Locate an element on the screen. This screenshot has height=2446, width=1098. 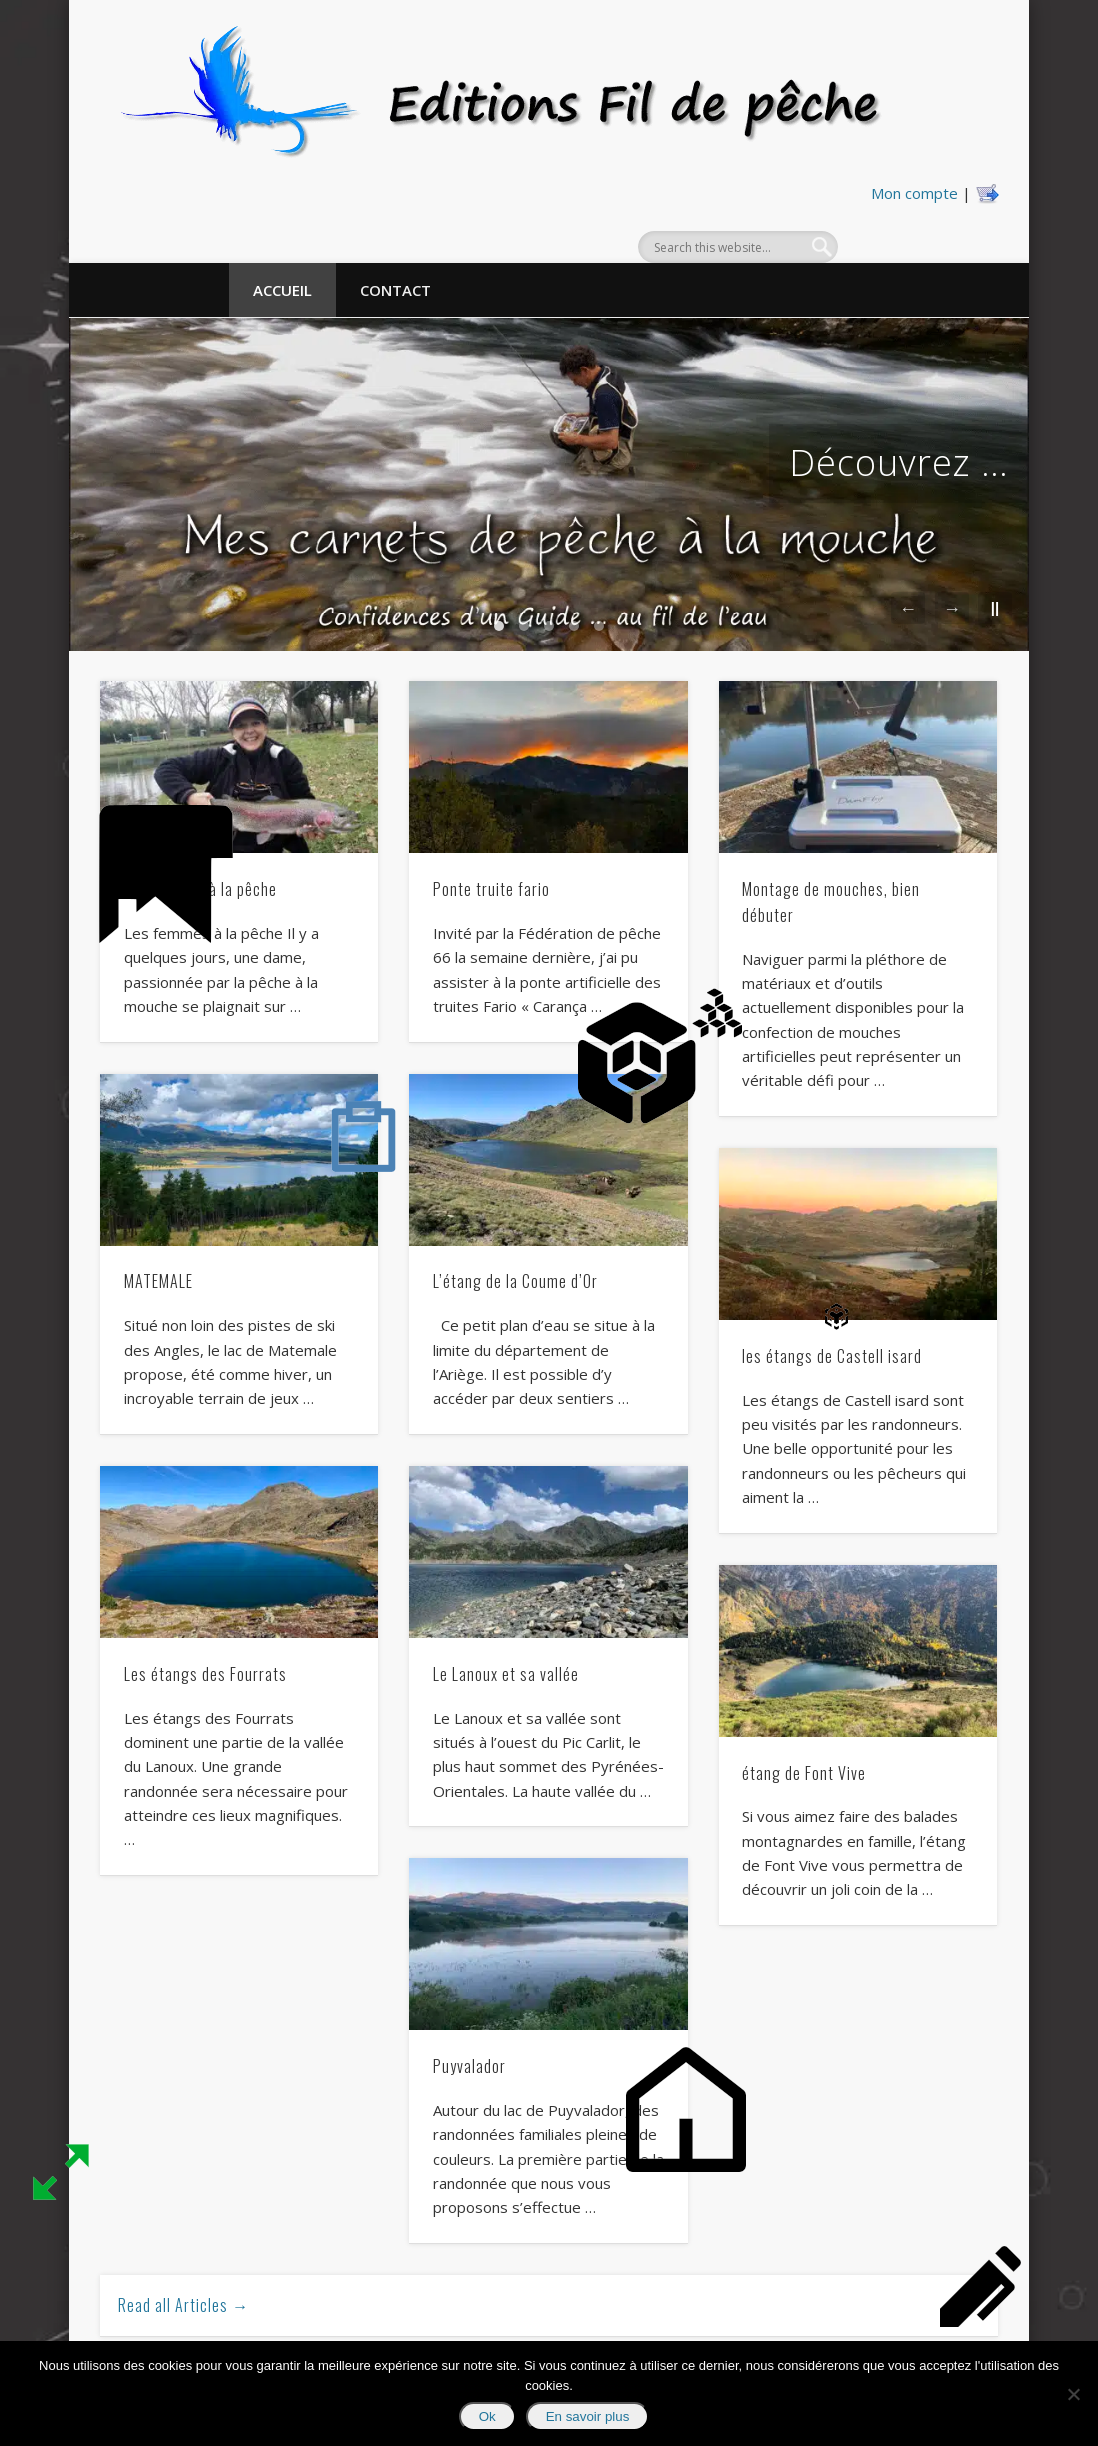
kubespray project logo is located at coordinates (660, 1056).